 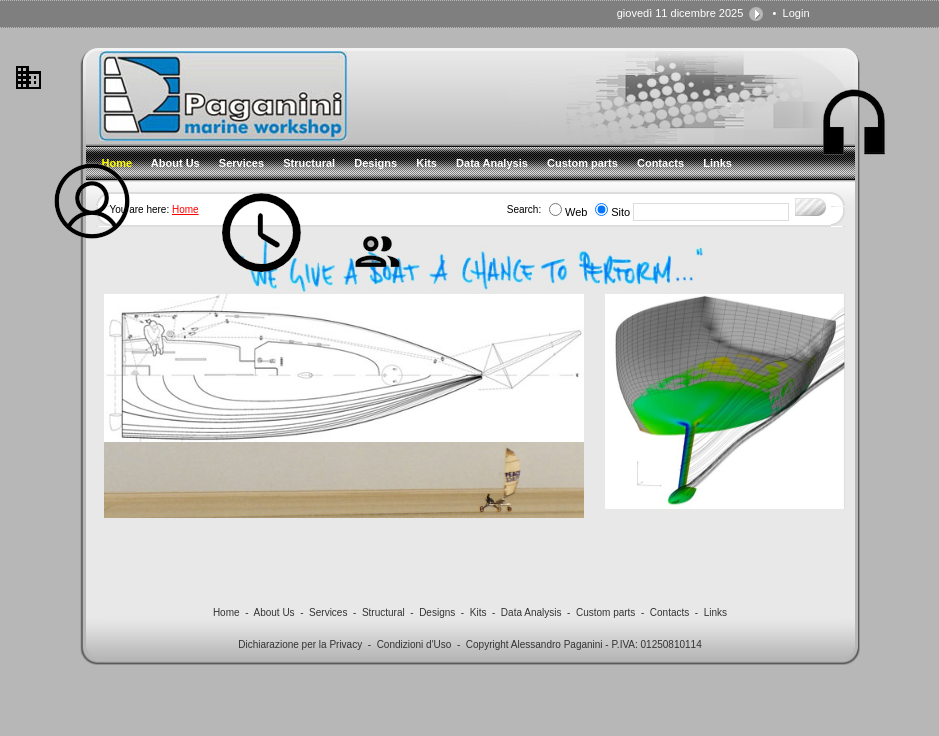 What do you see at coordinates (28, 77) in the screenshot?
I see `view company or organization profile` at bounding box center [28, 77].